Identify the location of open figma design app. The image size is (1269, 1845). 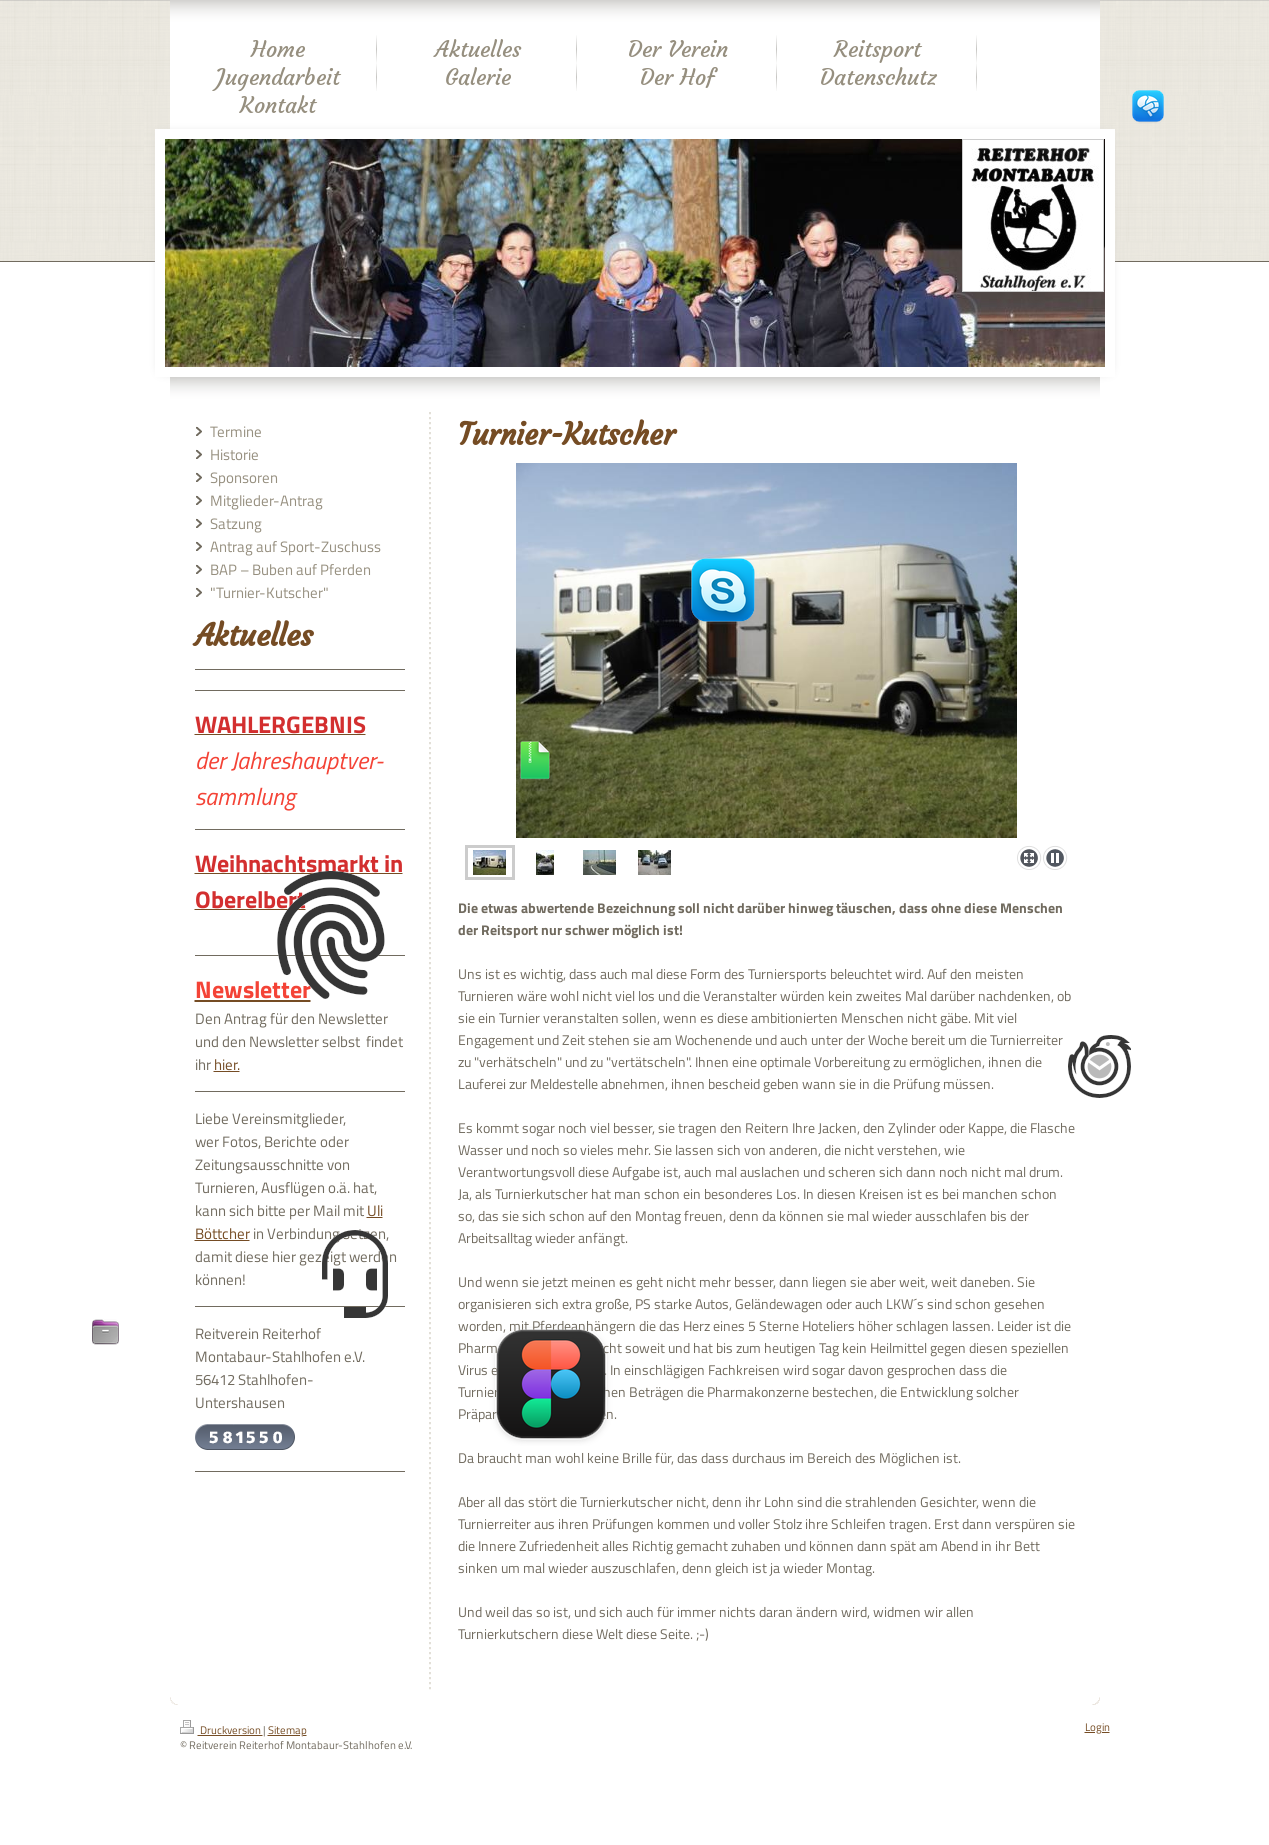
(551, 1384).